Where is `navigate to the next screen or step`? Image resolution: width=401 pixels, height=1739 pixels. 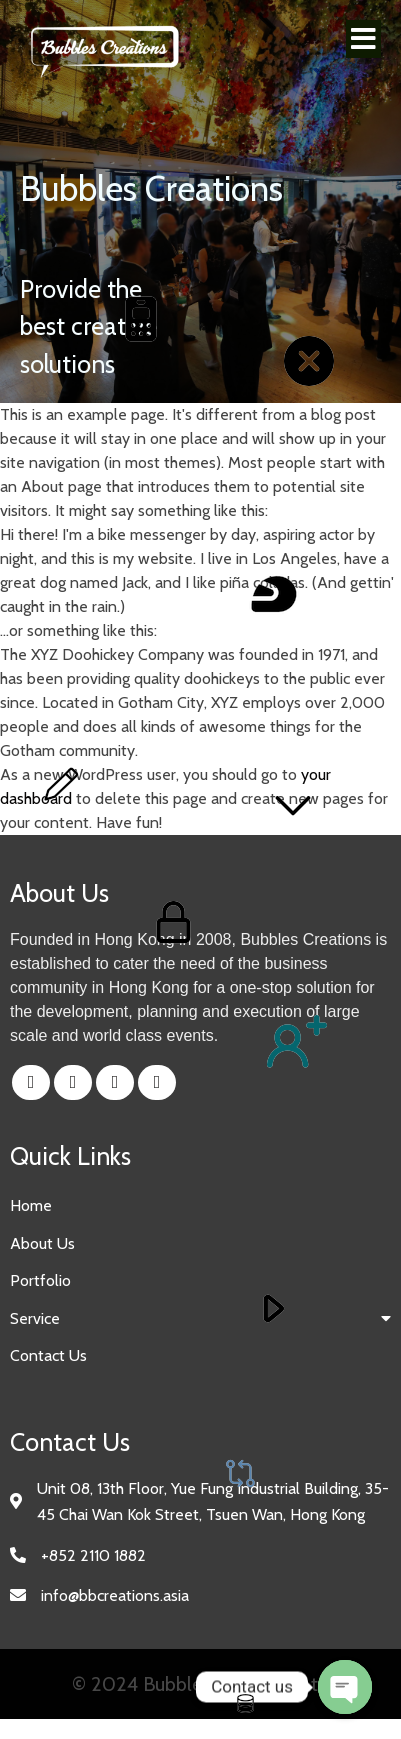
navigate to the next screen or step is located at coordinates (271, 1308).